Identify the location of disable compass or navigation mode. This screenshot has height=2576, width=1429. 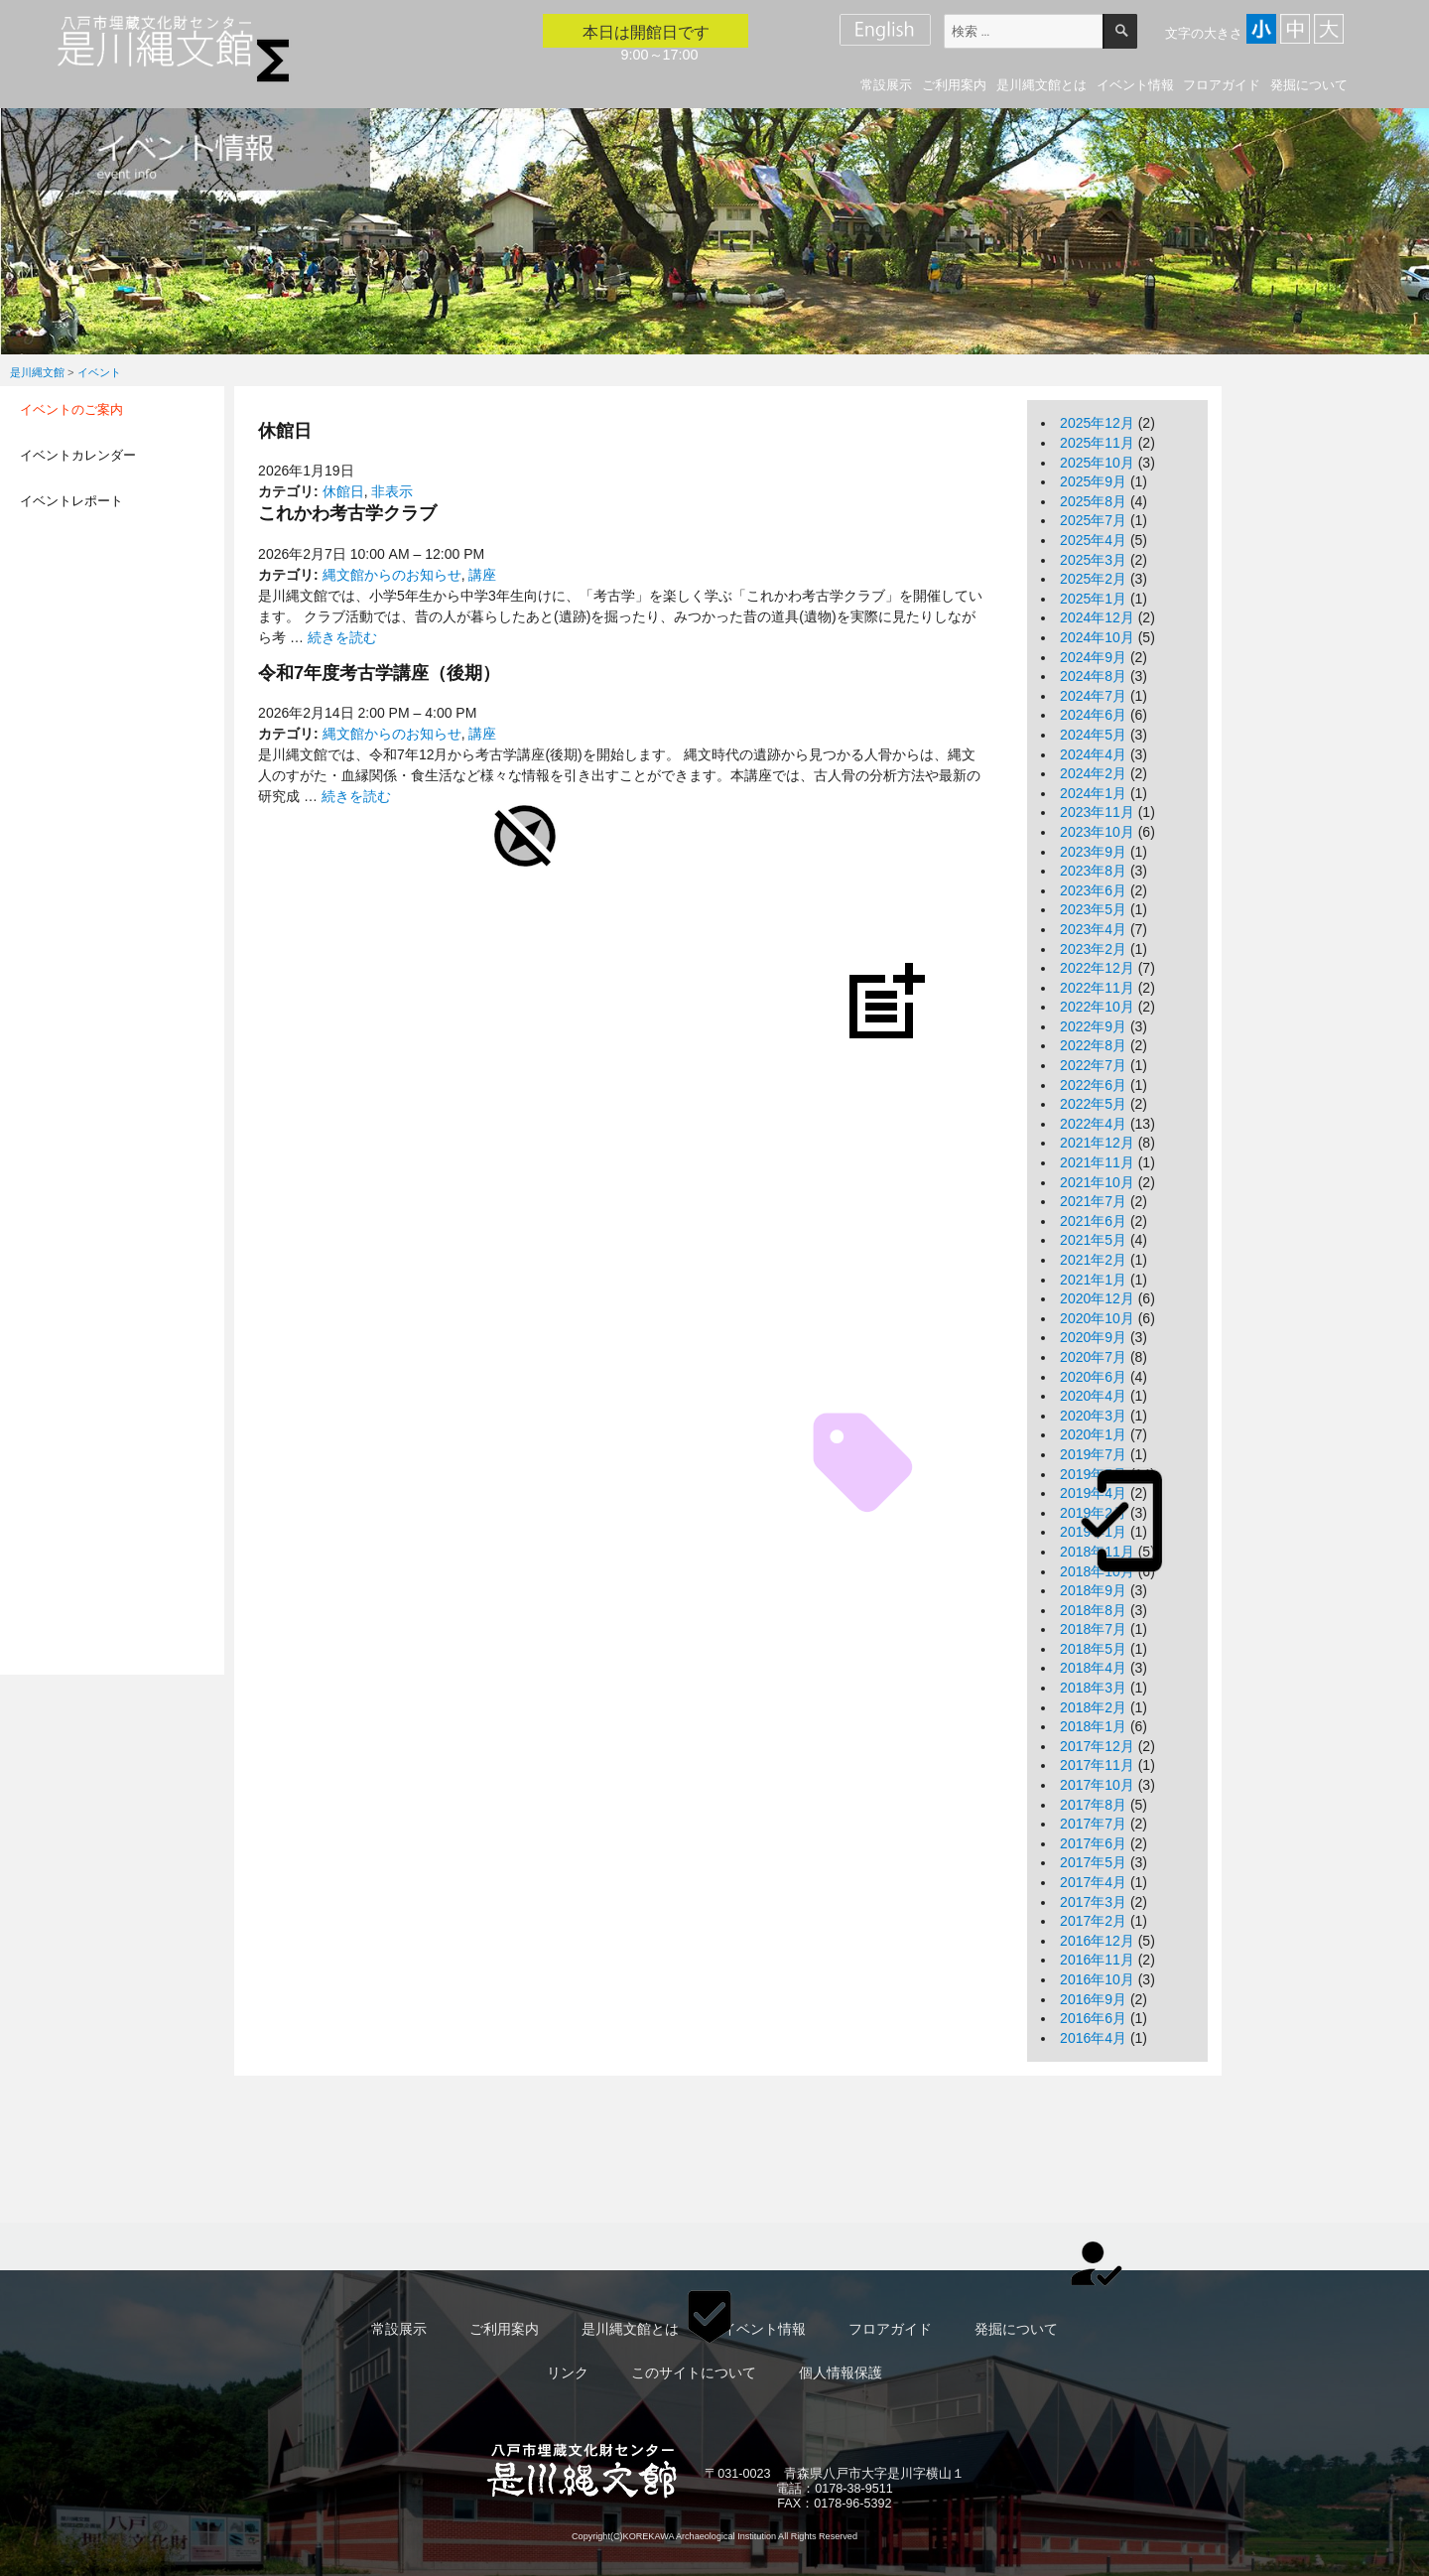
(525, 836).